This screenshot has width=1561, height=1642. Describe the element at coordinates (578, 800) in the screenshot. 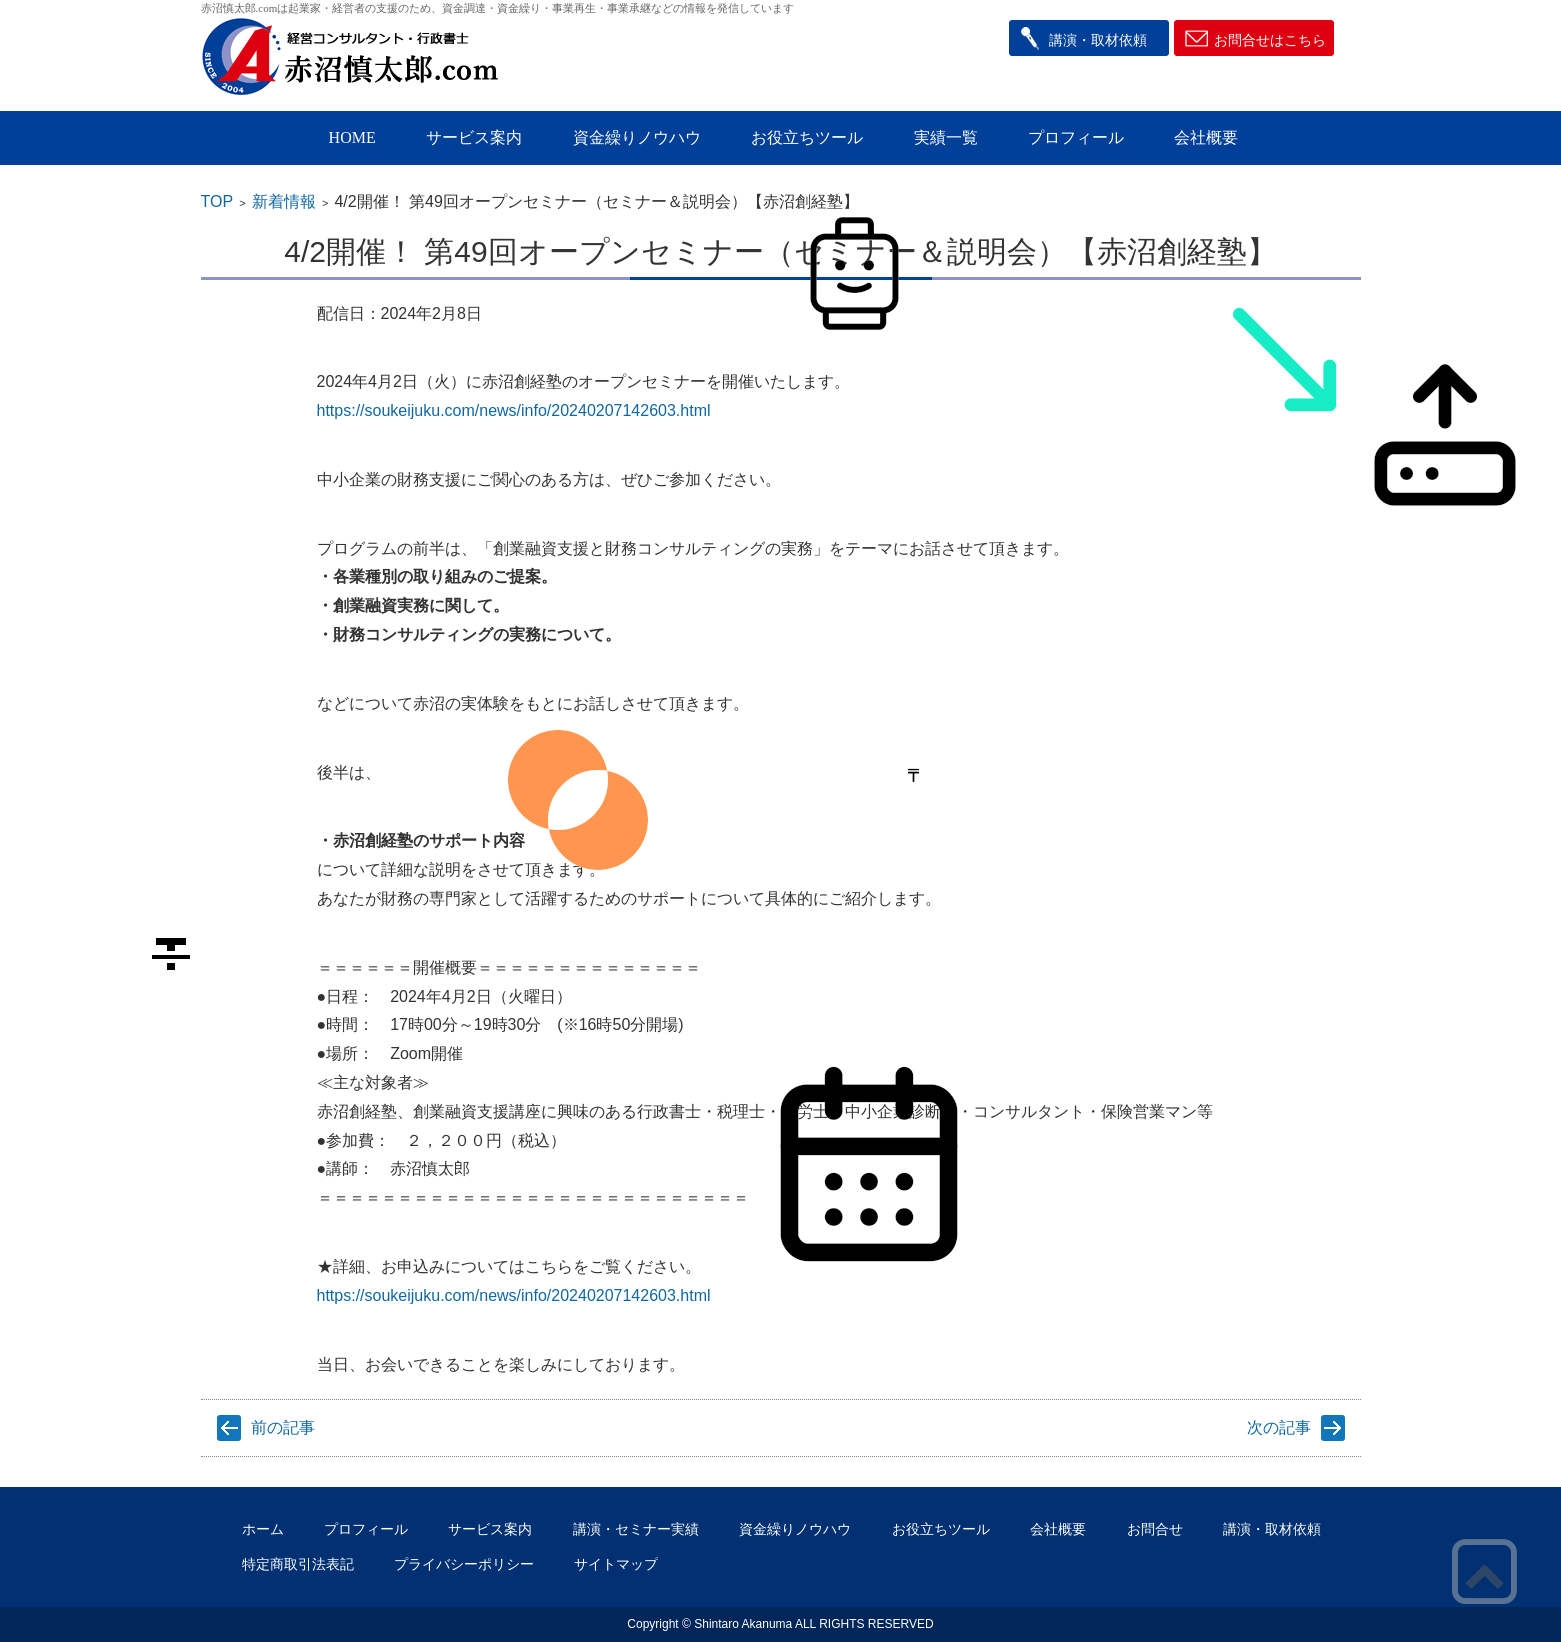

I see `exclude overlapping selection areas` at that location.